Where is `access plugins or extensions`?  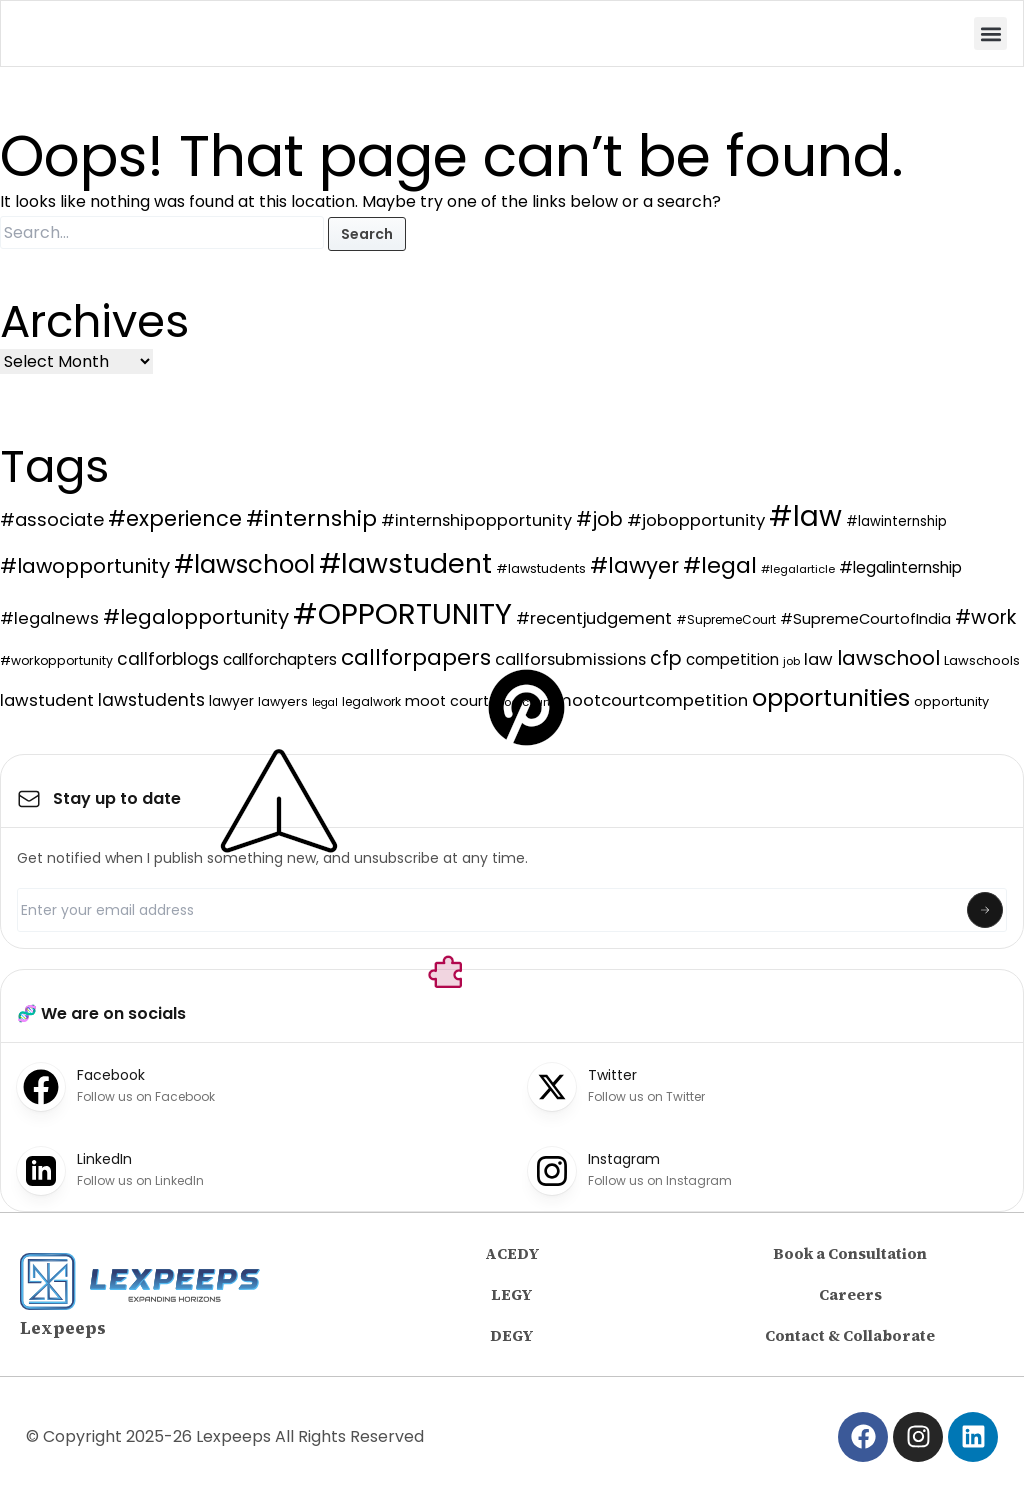
access plugins or extensions is located at coordinates (447, 973).